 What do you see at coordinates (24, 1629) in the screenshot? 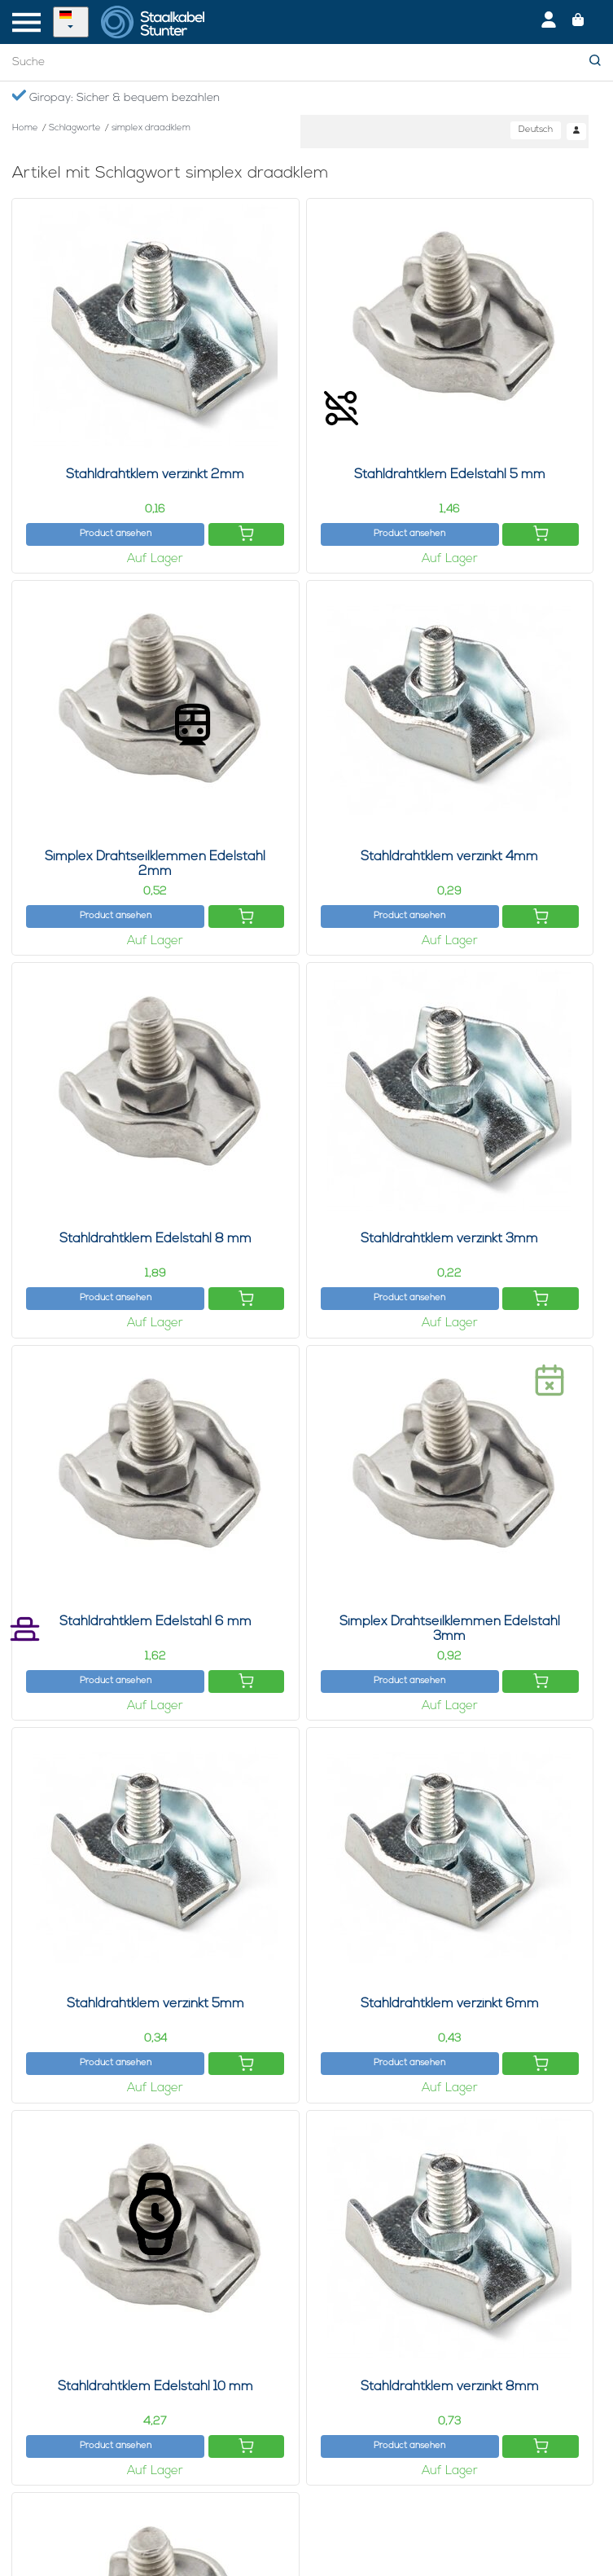
I see `align elements to the bottom with equal vertical spacing` at bounding box center [24, 1629].